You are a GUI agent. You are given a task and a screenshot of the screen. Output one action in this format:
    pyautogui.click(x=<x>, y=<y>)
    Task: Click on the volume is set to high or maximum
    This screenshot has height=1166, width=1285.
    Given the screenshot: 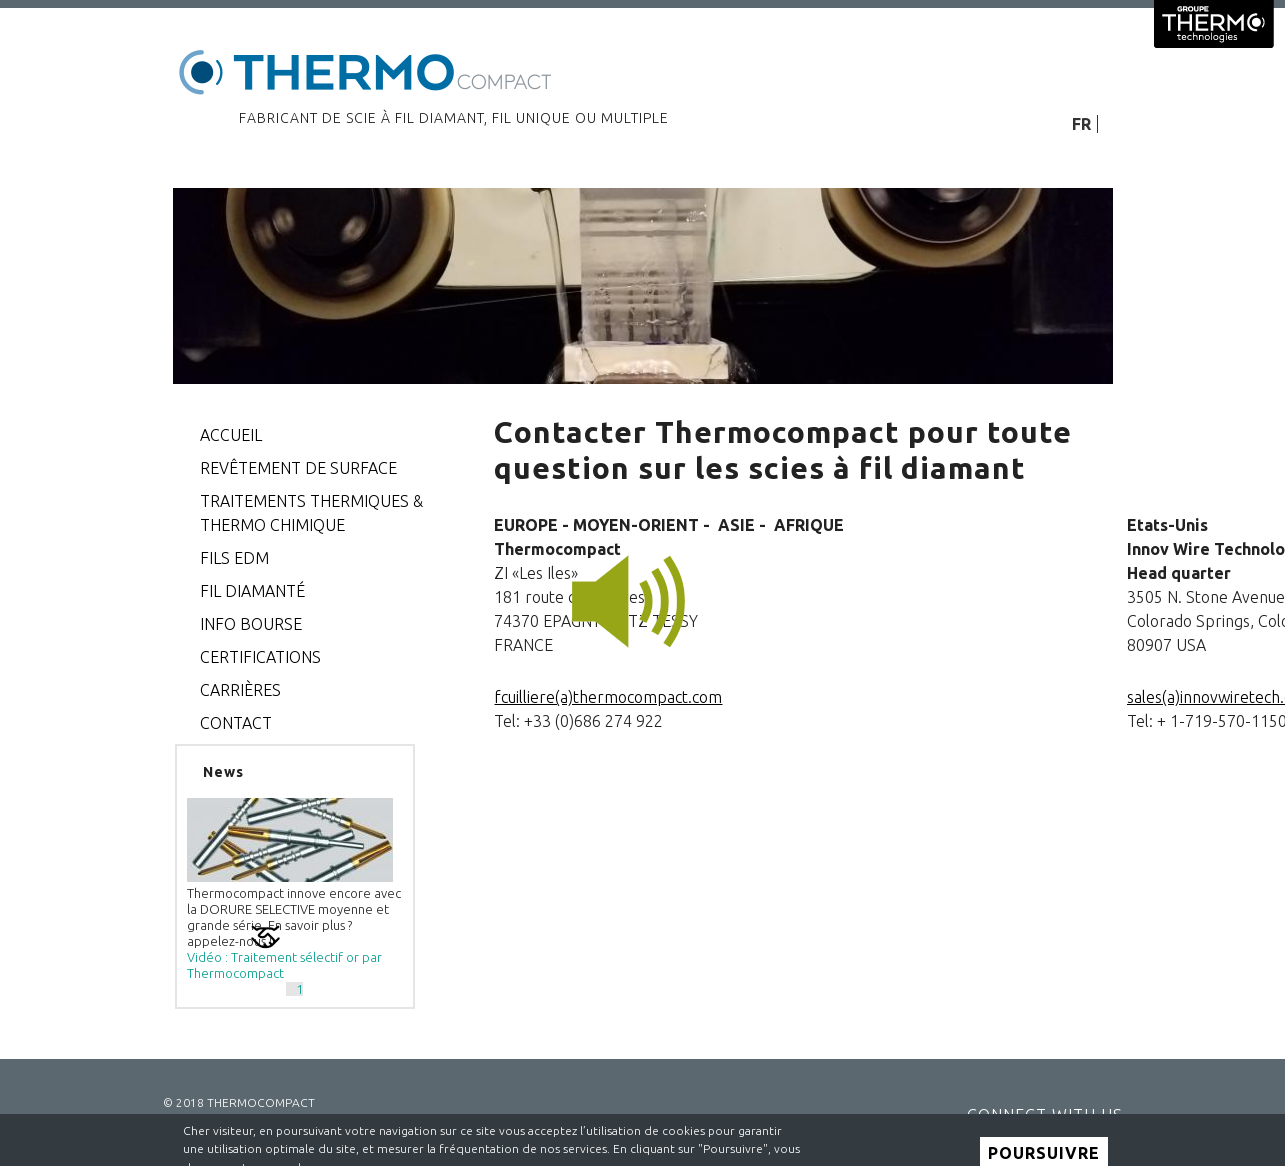 What is the action you would take?
    pyautogui.click(x=628, y=601)
    